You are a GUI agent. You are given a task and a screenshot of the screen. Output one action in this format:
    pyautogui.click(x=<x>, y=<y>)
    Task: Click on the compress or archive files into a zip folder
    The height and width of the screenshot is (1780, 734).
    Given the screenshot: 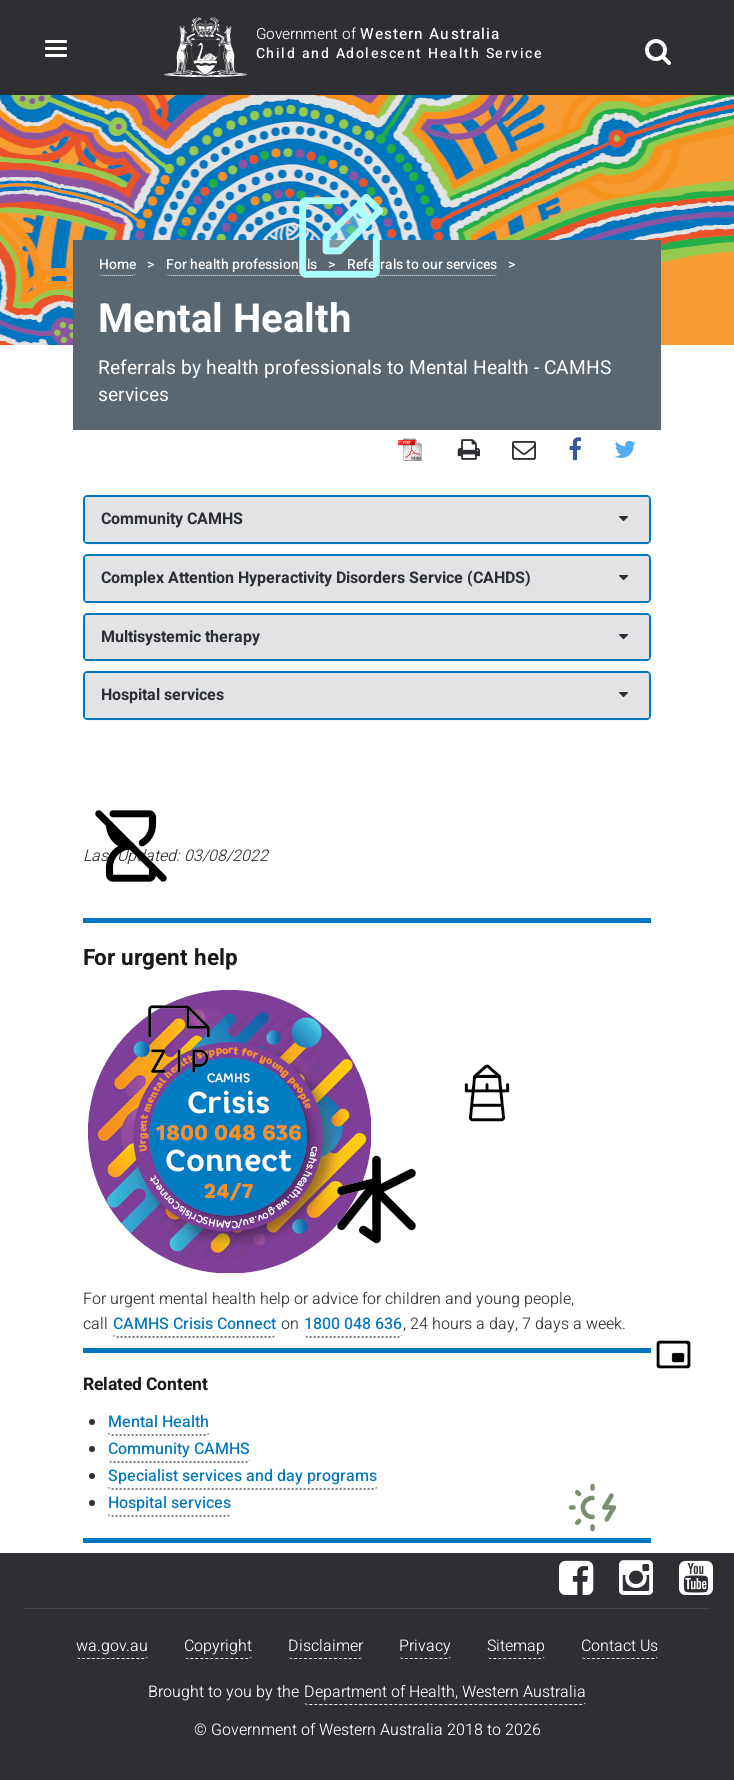 What is the action you would take?
    pyautogui.click(x=179, y=1042)
    